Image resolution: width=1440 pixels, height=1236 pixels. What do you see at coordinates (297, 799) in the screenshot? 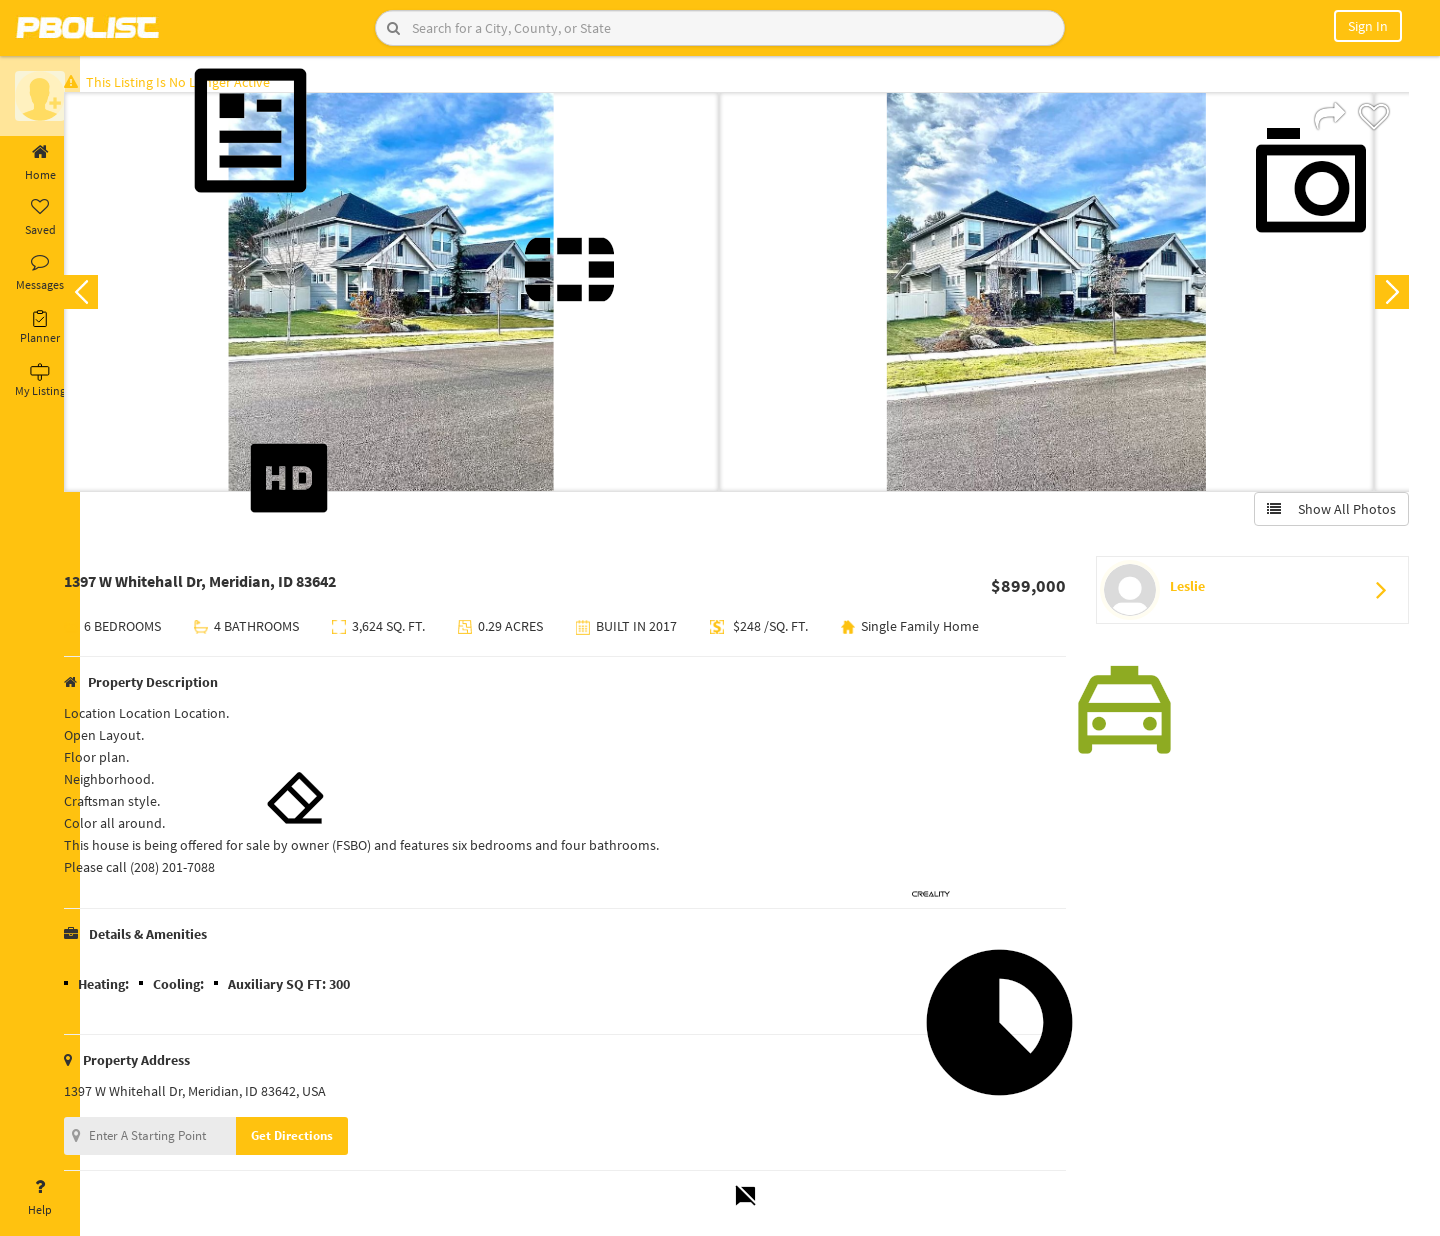
I see `erase or delete selected content` at bounding box center [297, 799].